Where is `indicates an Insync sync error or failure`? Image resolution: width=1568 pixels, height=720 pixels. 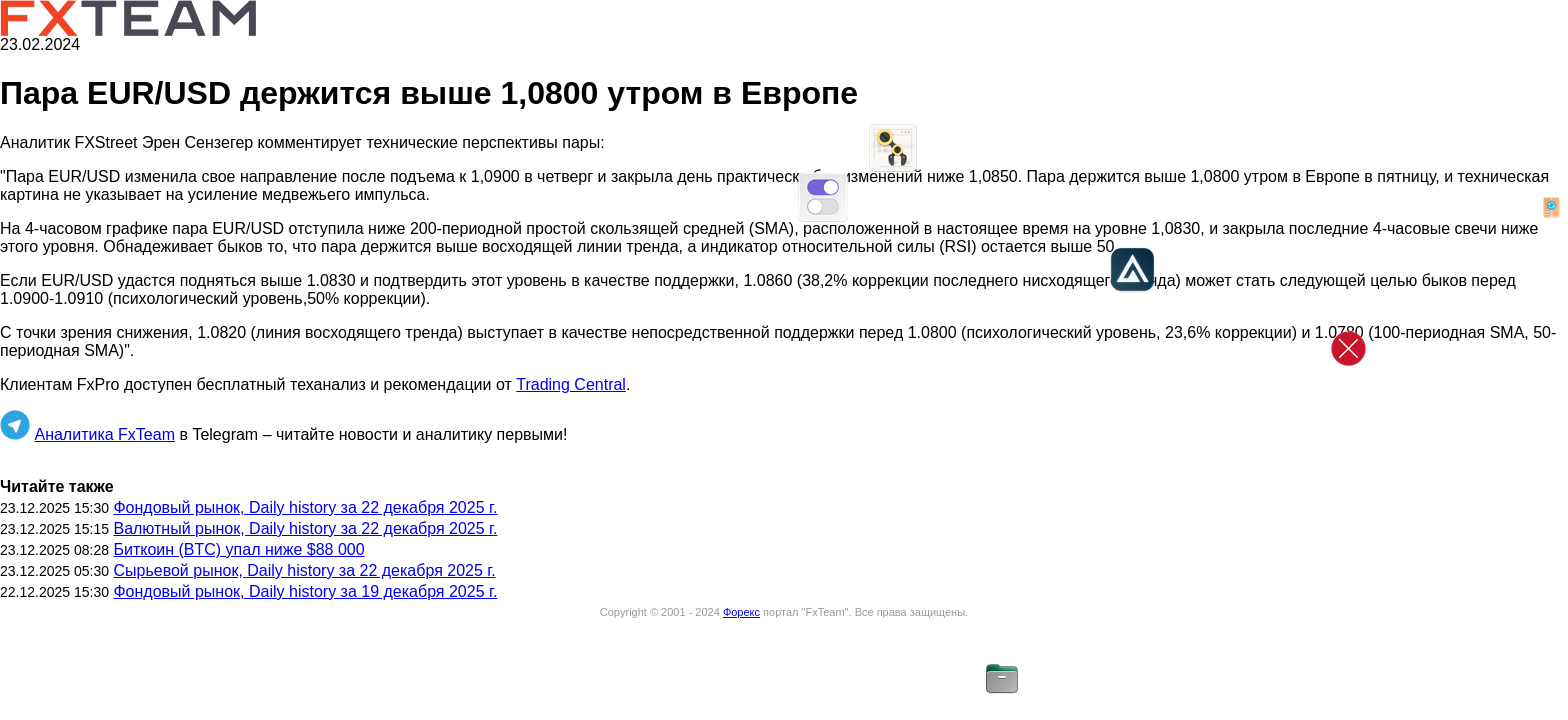
indicates an Insync sync error or failure is located at coordinates (1348, 348).